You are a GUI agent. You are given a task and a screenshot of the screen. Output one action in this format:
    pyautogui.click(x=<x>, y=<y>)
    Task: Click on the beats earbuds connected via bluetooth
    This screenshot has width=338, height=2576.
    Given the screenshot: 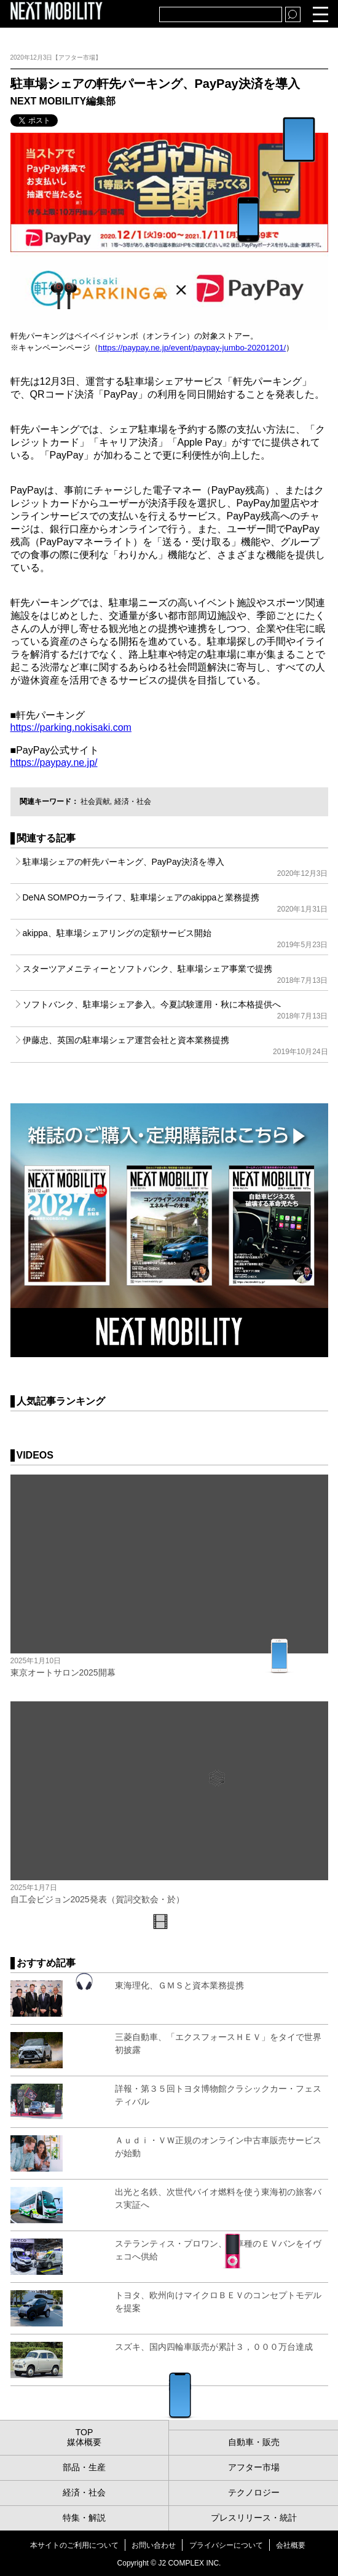 What is the action you would take?
    pyautogui.click(x=64, y=294)
    